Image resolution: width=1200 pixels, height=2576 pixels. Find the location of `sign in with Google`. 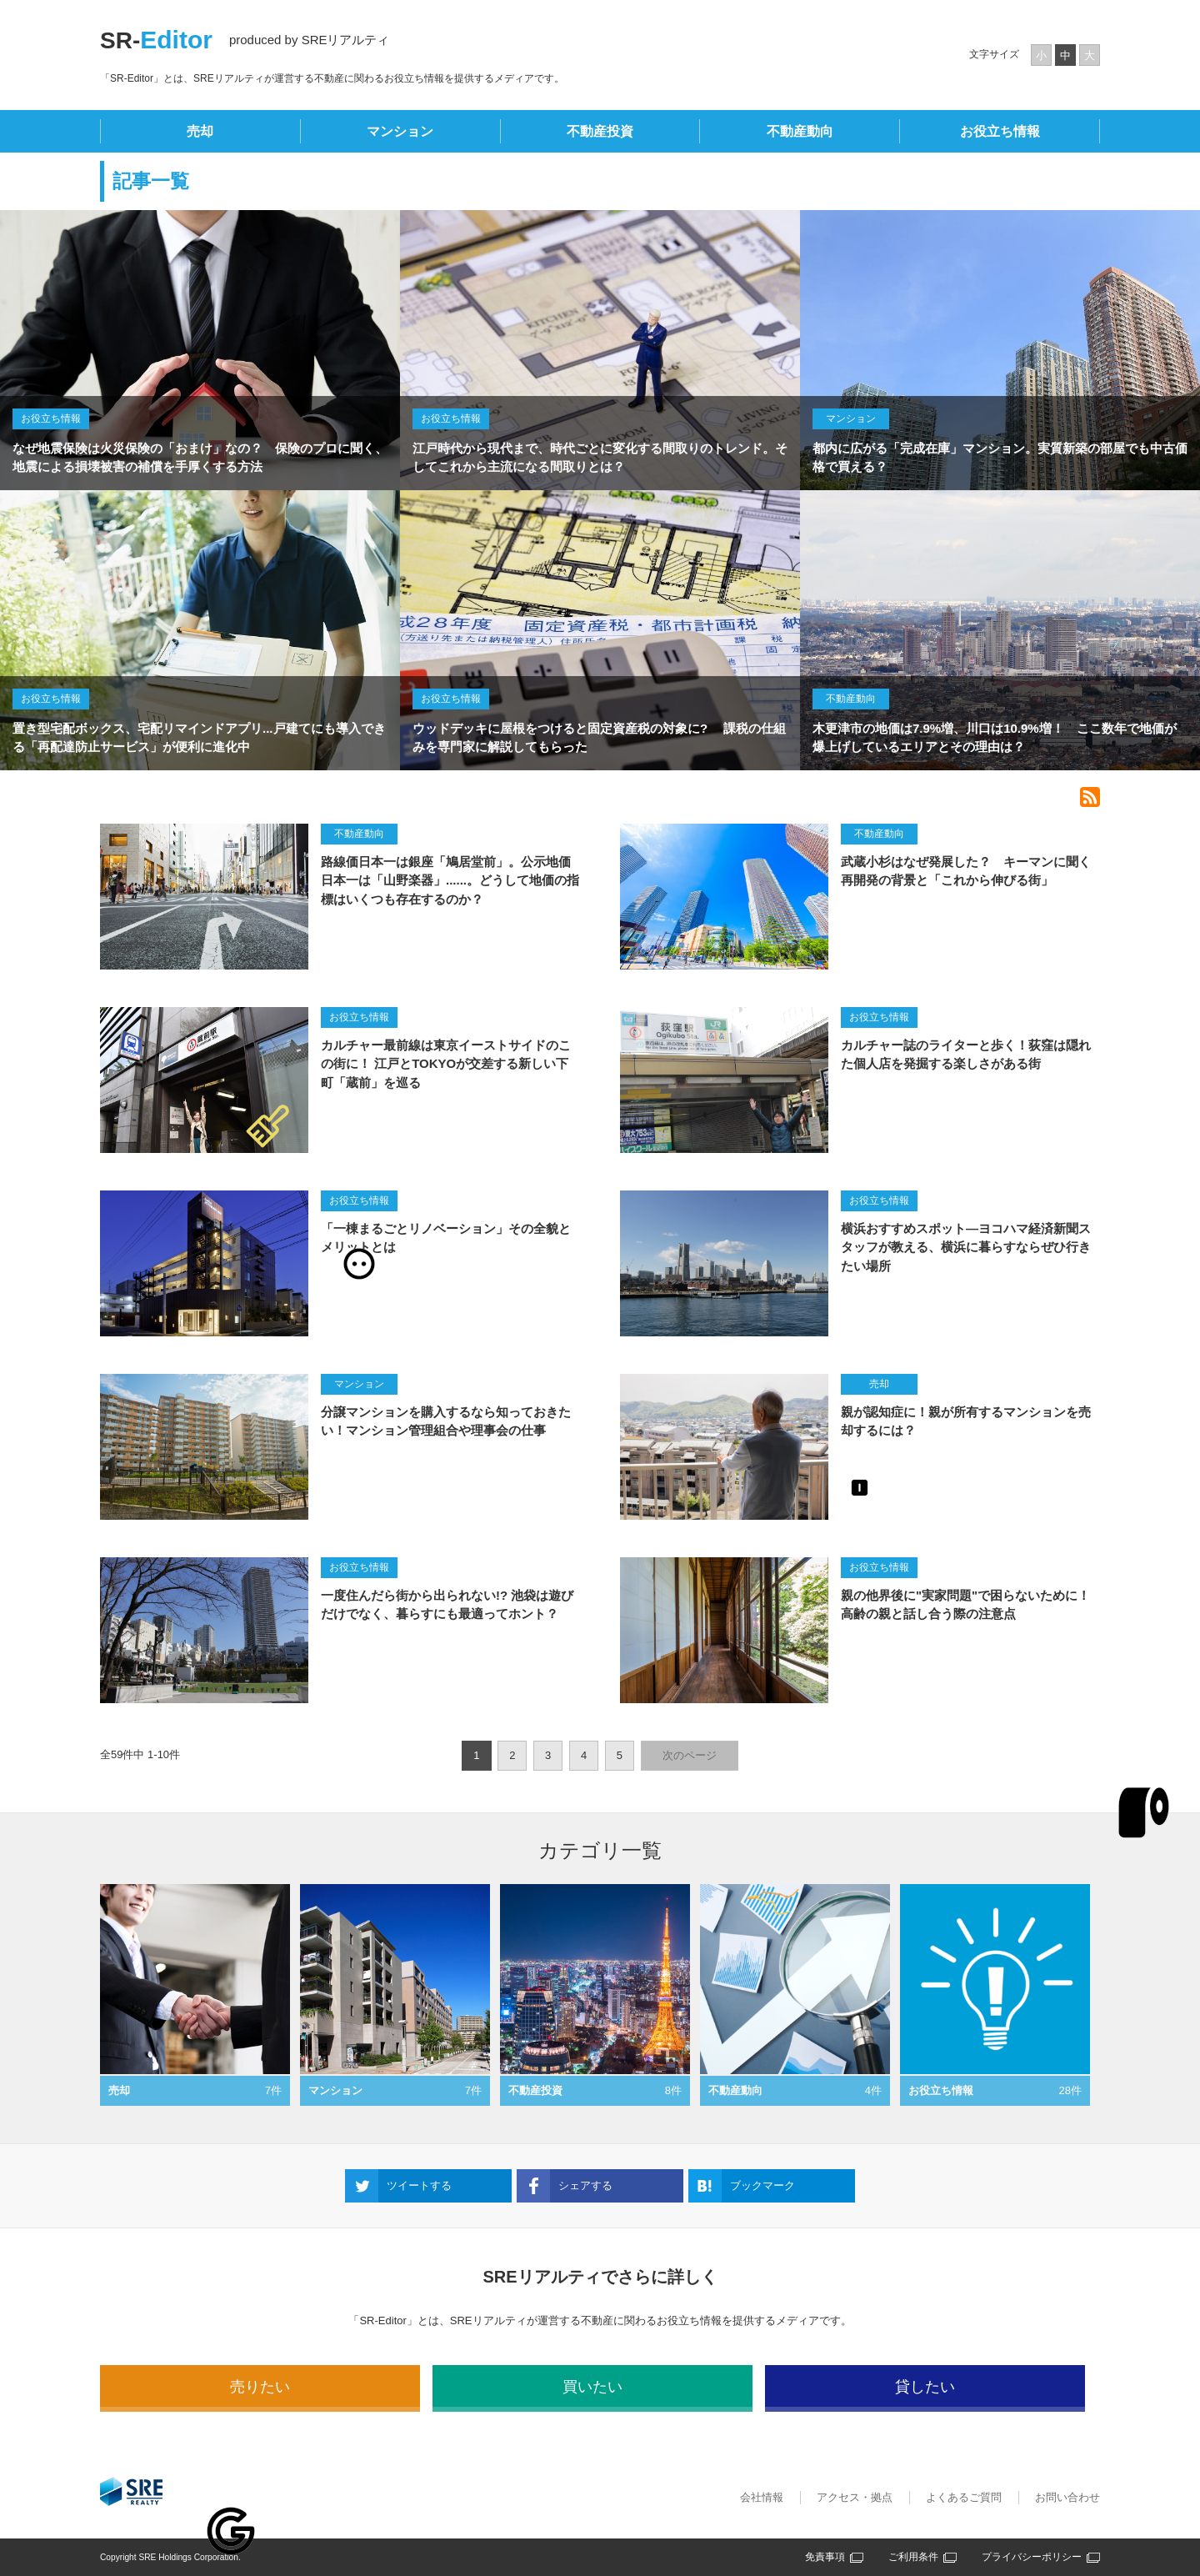

sign in with Google is located at coordinates (231, 2531).